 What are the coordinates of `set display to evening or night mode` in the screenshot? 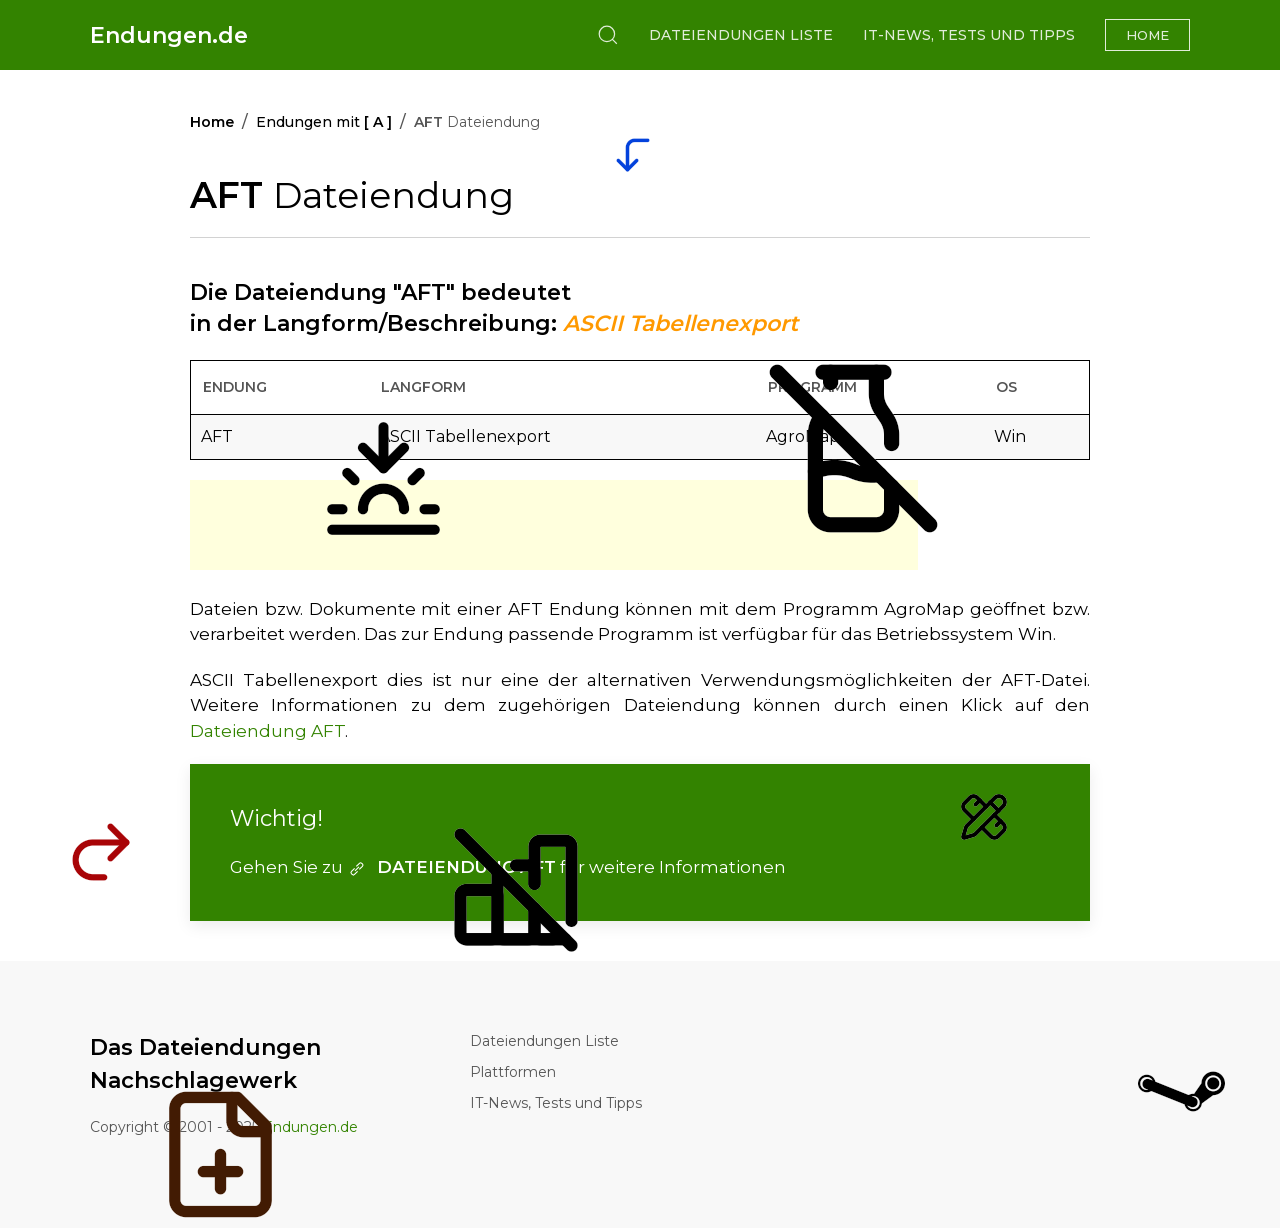 It's located at (383, 478).